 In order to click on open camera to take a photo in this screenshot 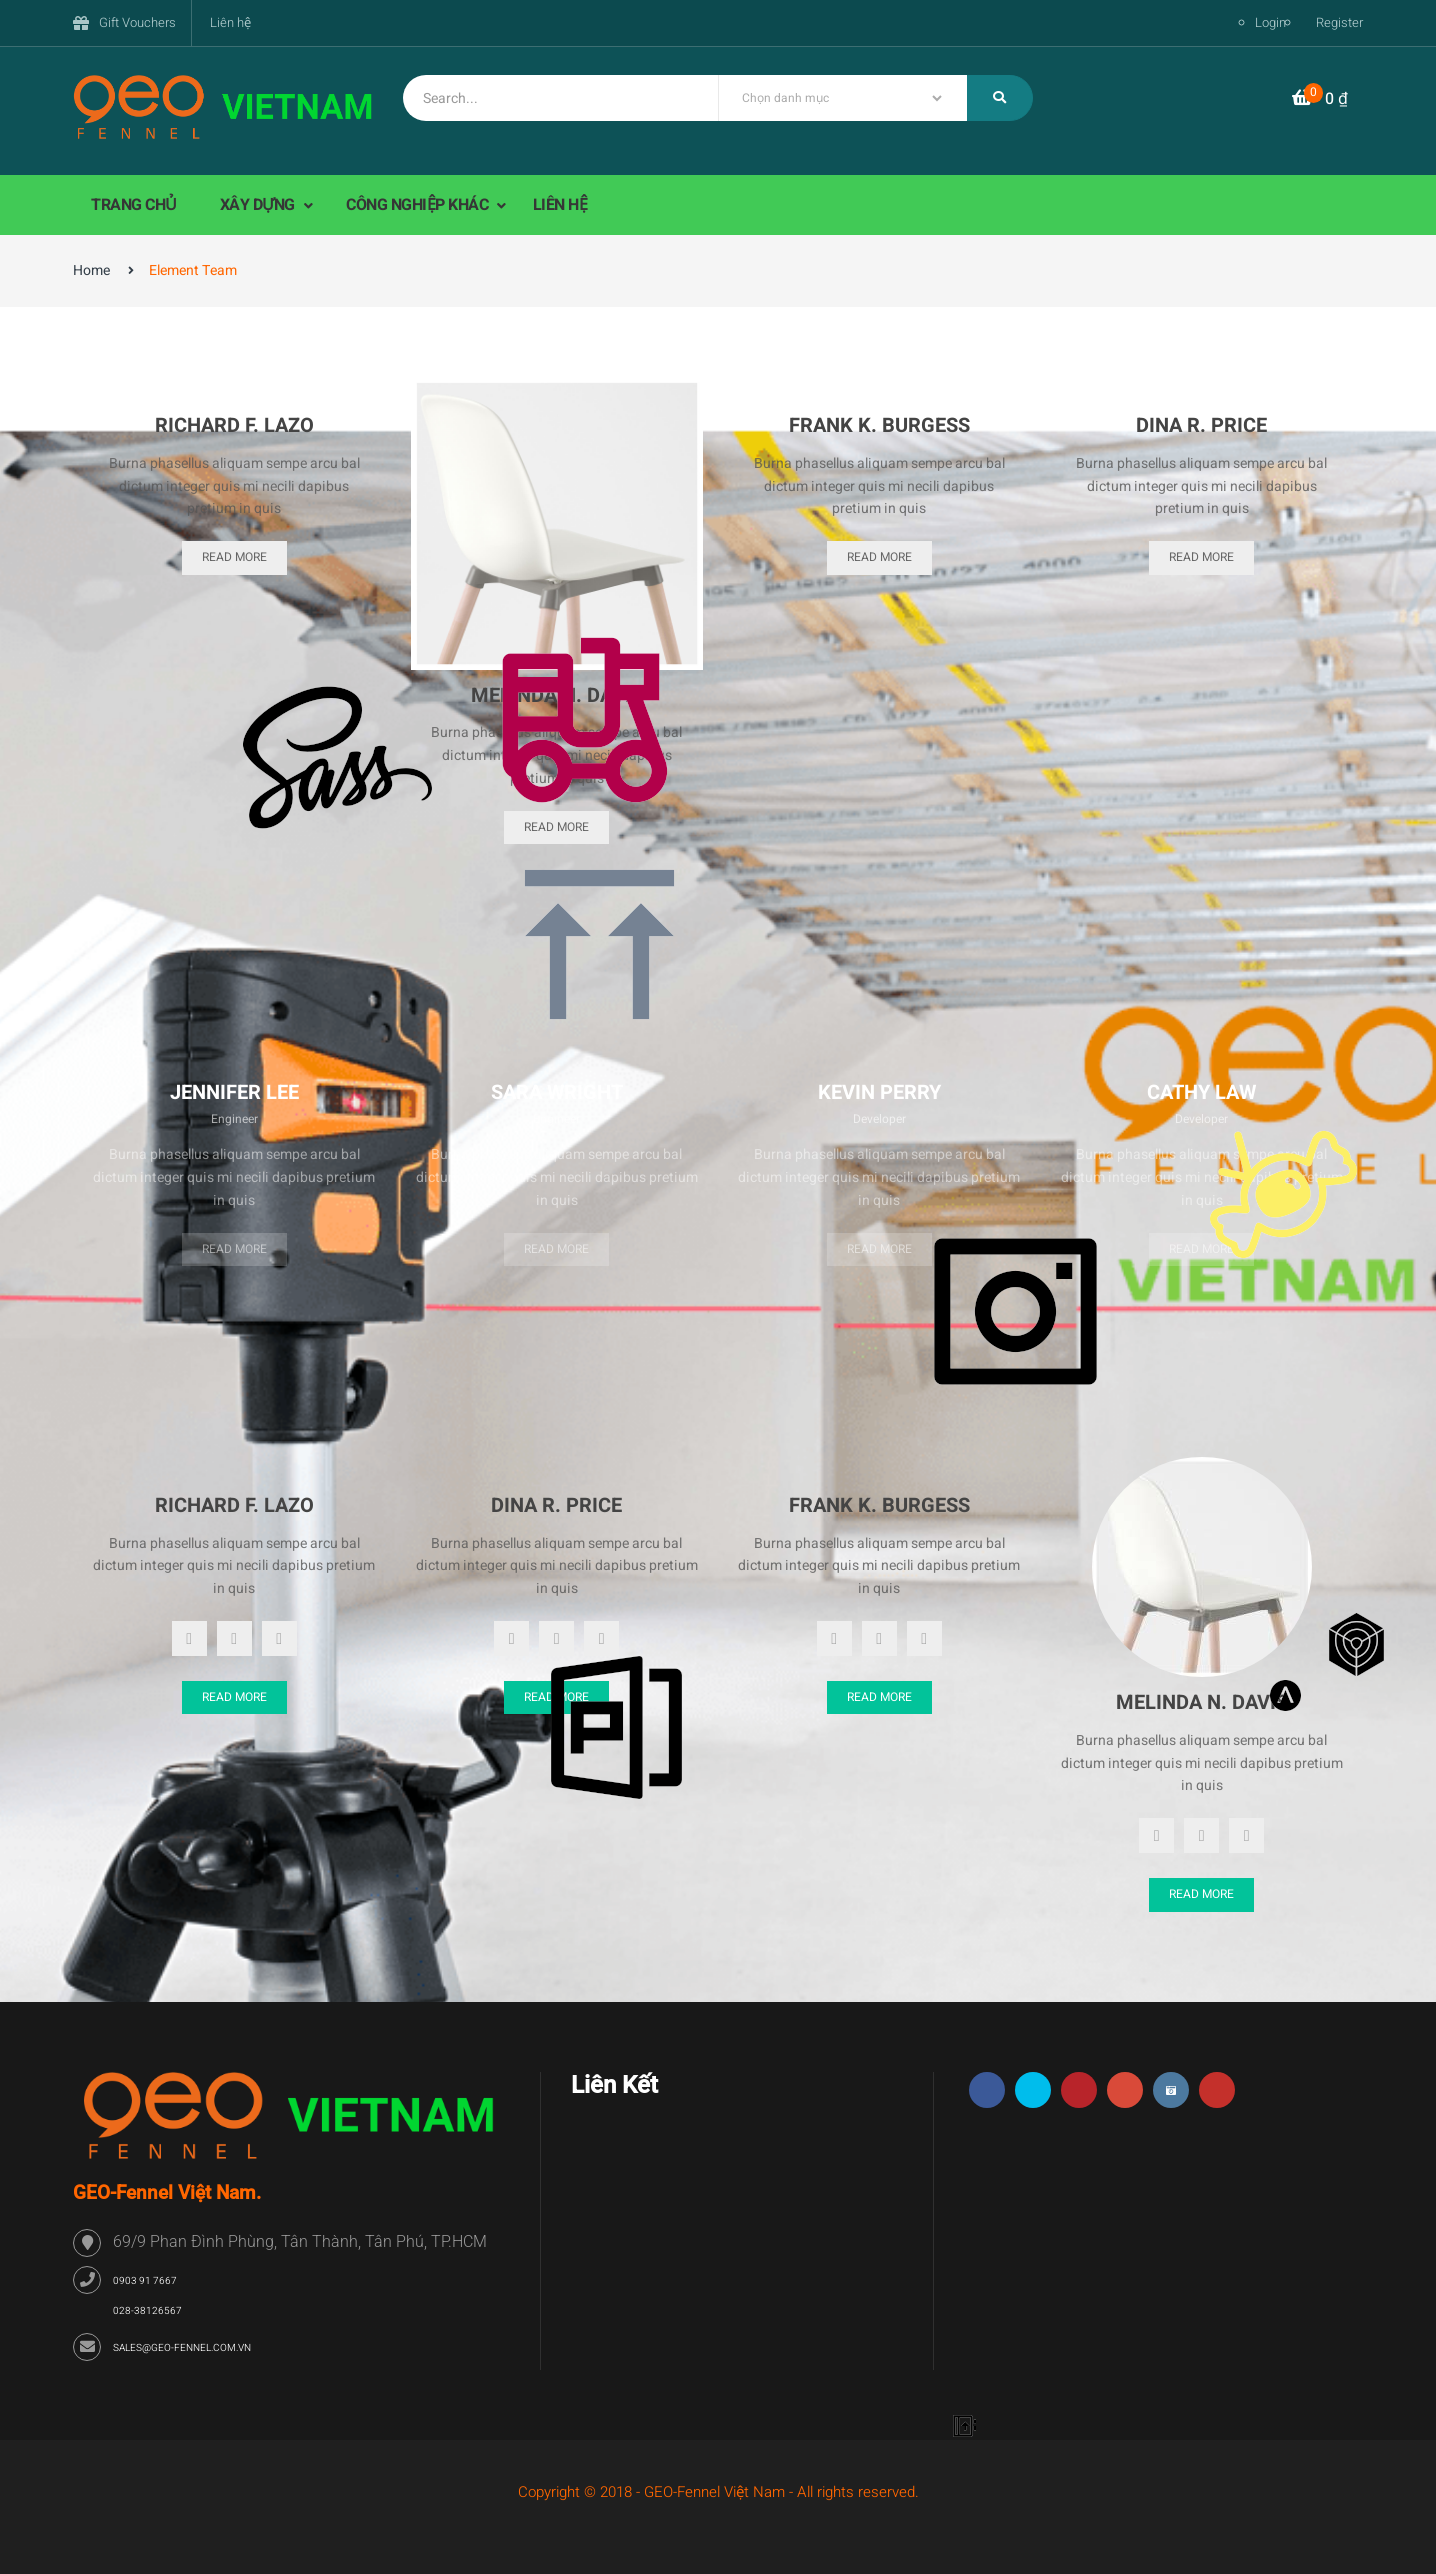, I will do `click(1015, 1311)`.